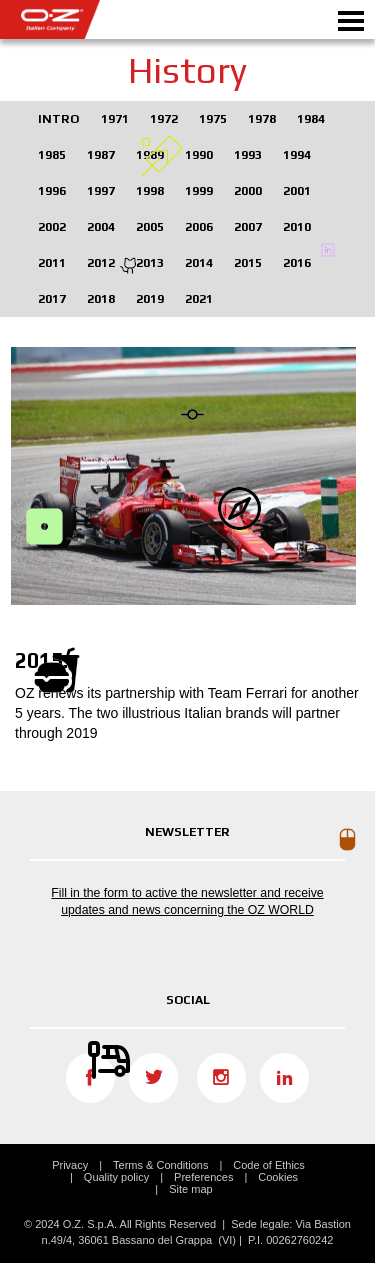  Describe the element at coordinates (129, 265) in the screenshot. I see `view project on github` at that location.